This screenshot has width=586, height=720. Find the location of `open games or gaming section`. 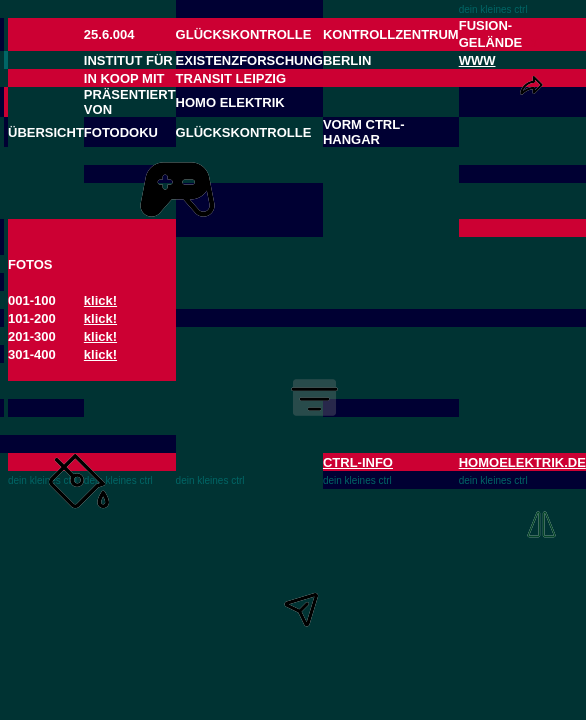

open games or gaming section is located at coordinates (177, 189).